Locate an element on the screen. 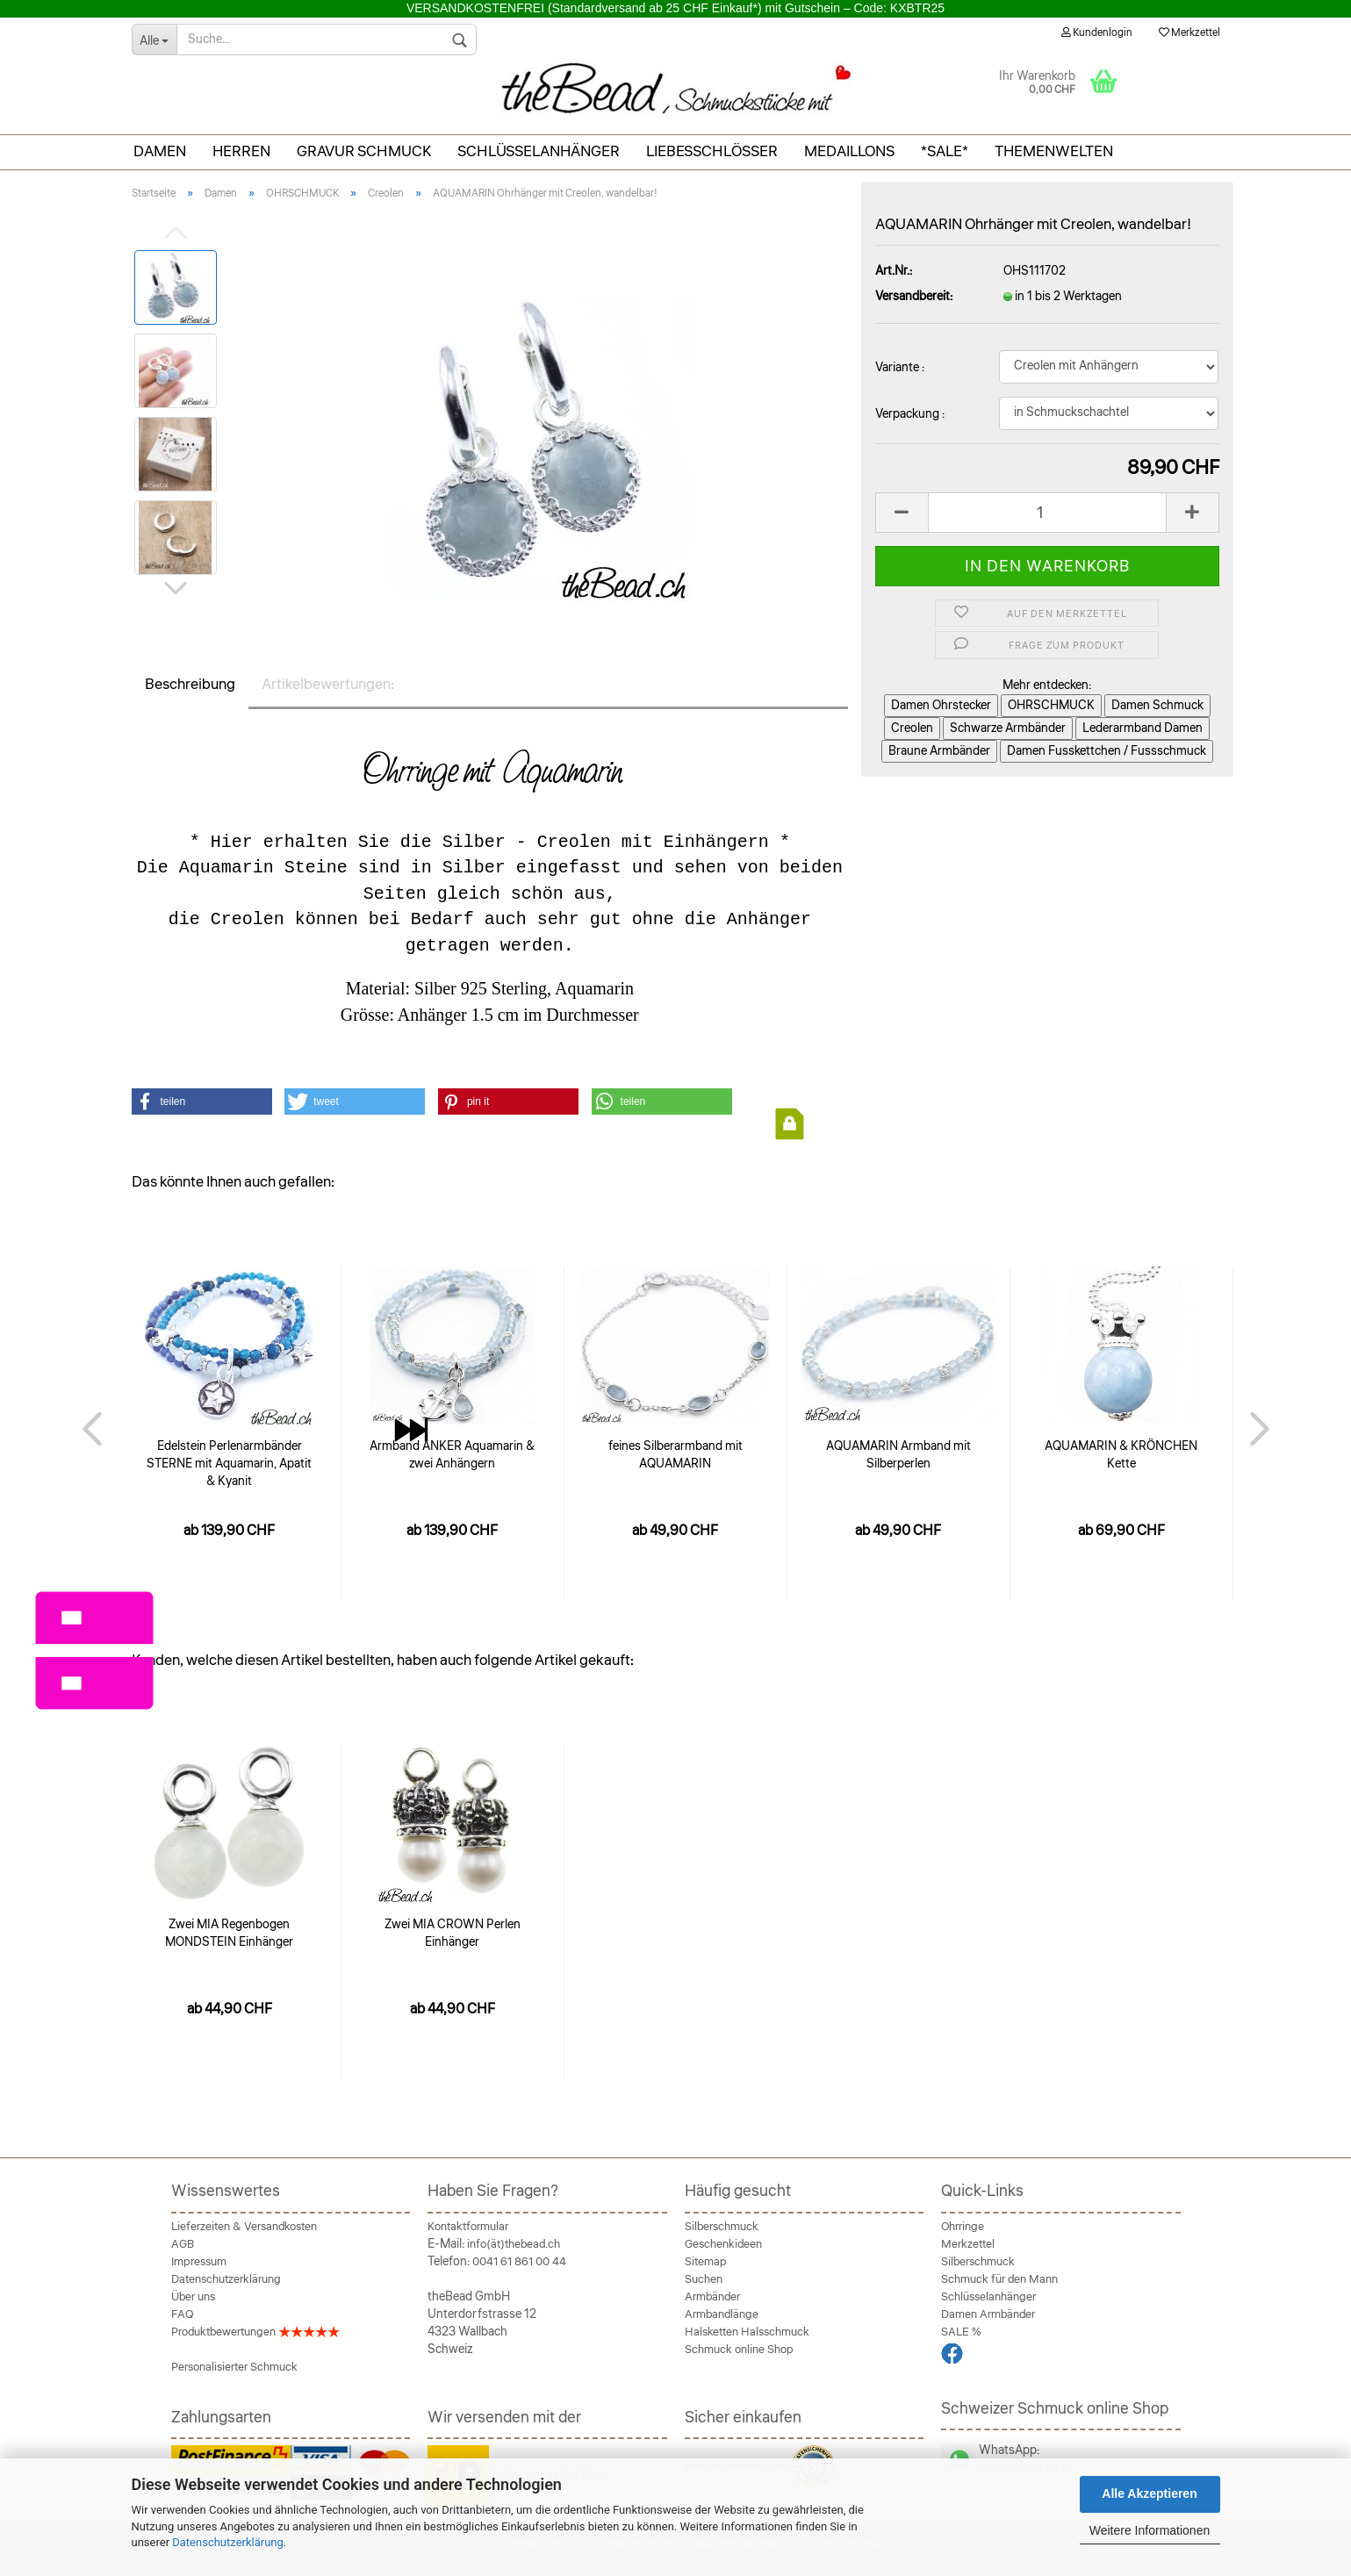 This screenshot has height=2576, width=1351. skip to the end of the track is located at coordinates (411, 1430).